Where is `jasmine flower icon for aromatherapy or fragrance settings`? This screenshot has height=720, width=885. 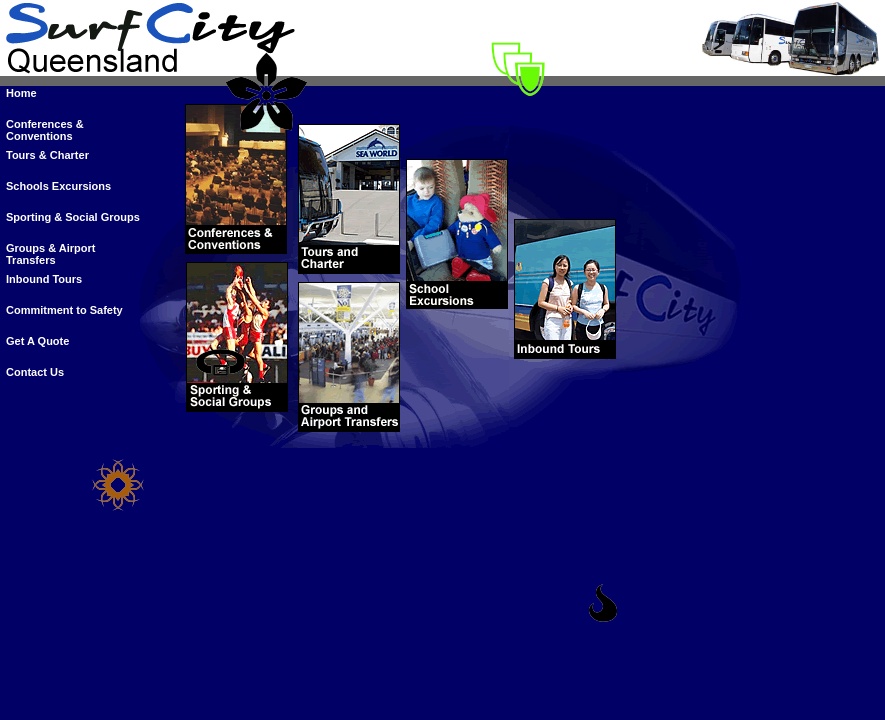
jasmine flower icon for aromatherapy or fragrance settings is located at coordinates (266, 91).